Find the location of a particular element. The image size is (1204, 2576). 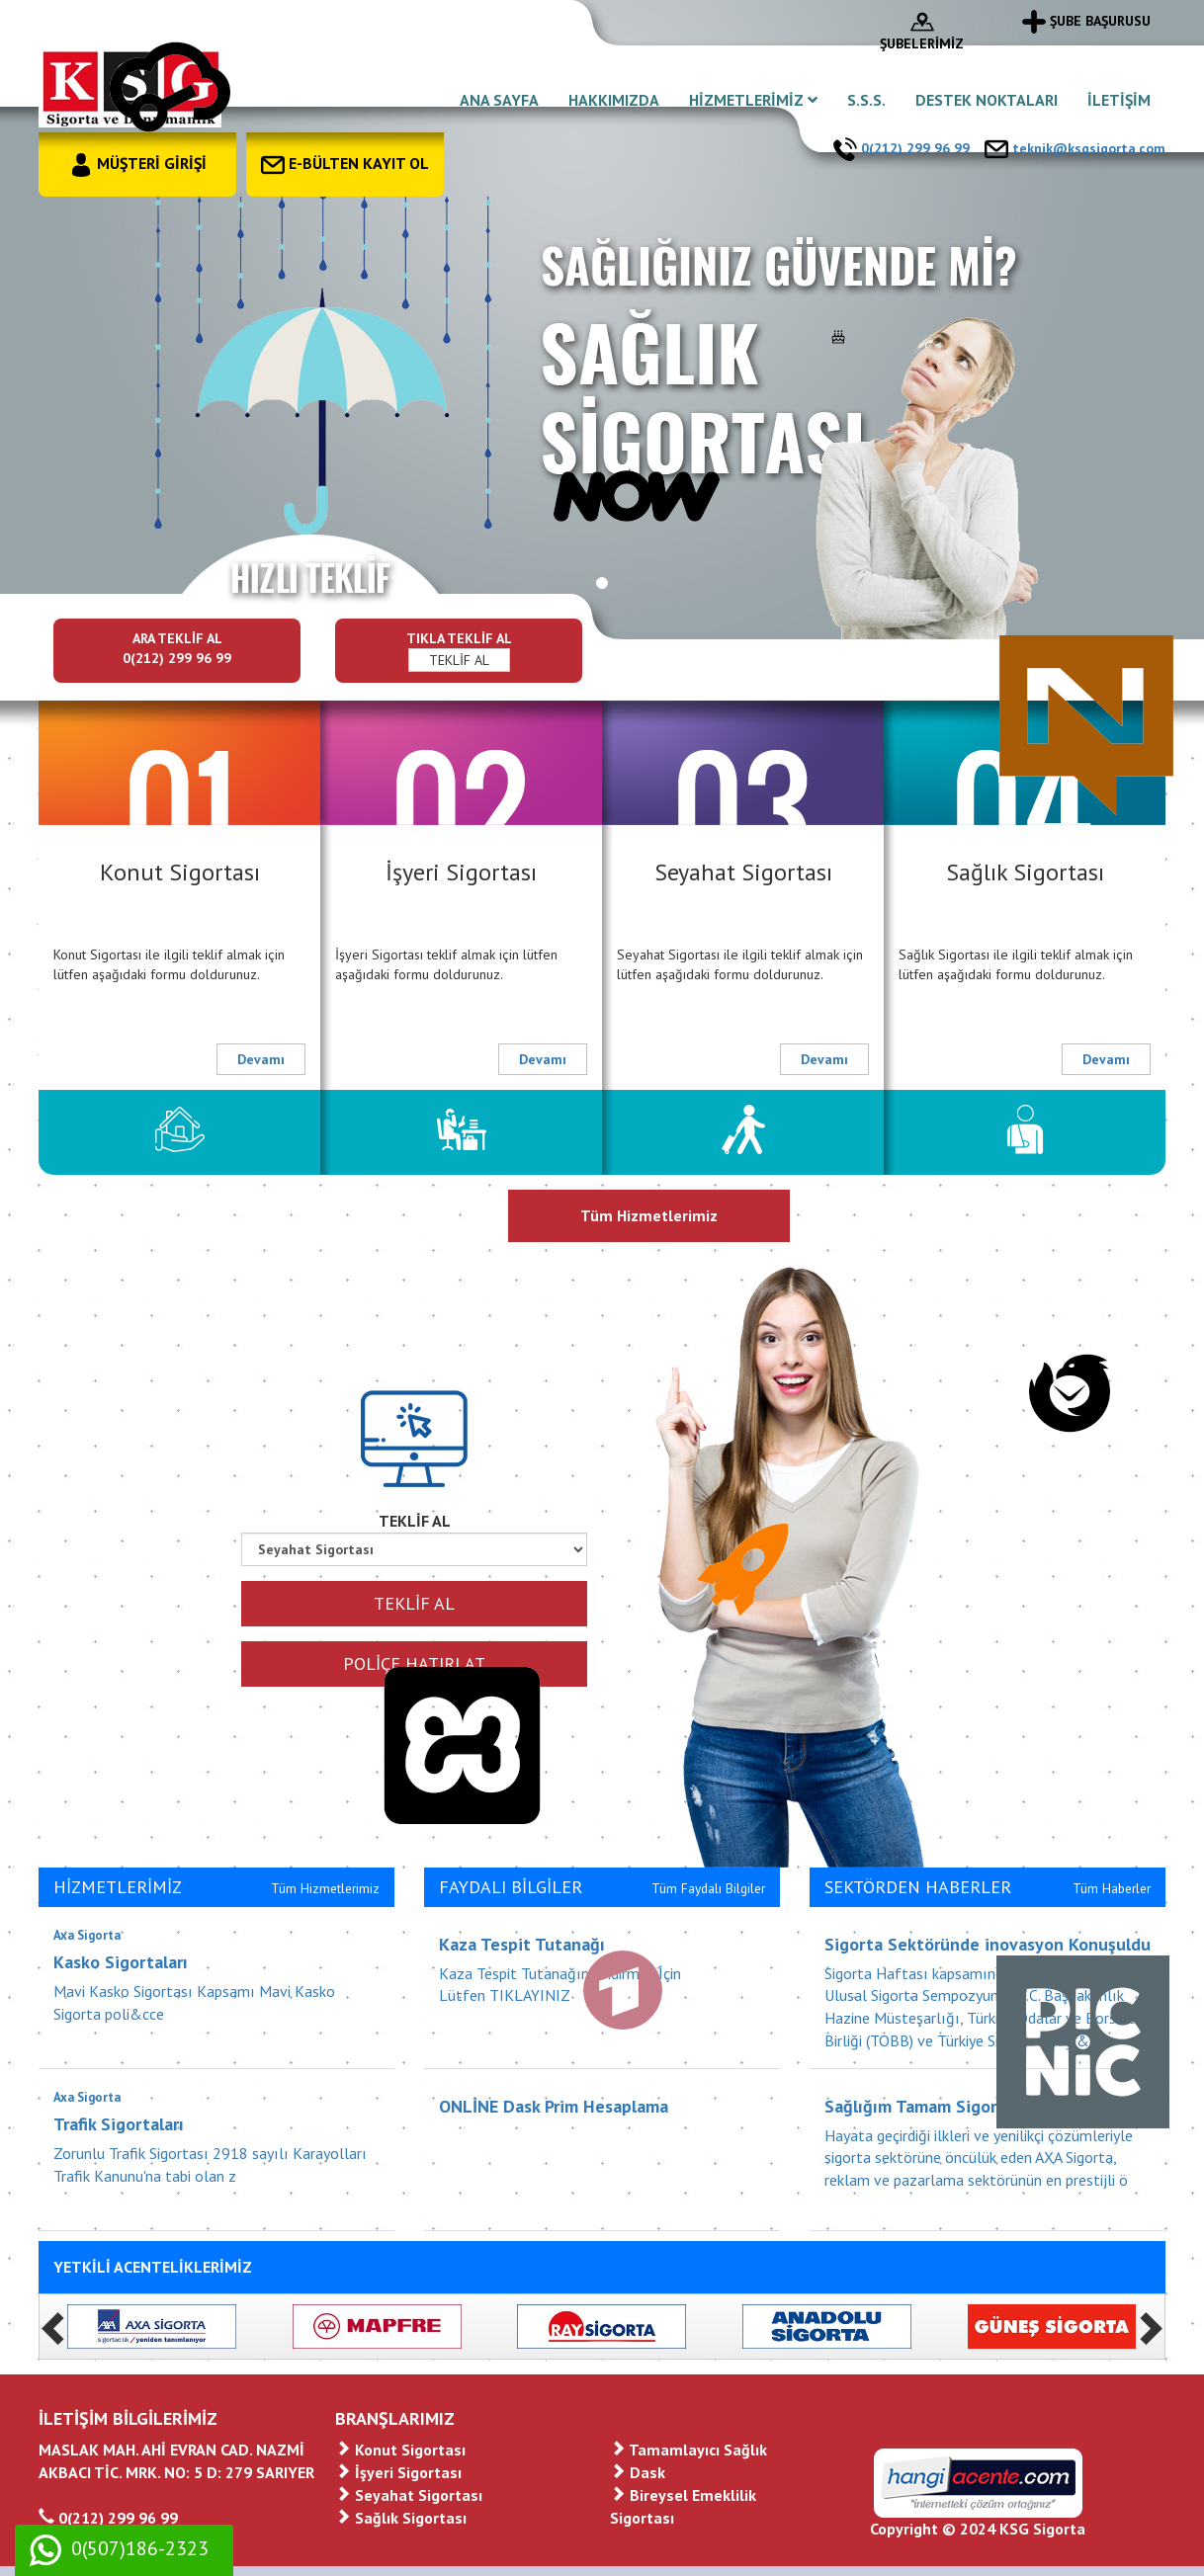

open EasyEDA circuit design application is located at coordinates (170, 87).